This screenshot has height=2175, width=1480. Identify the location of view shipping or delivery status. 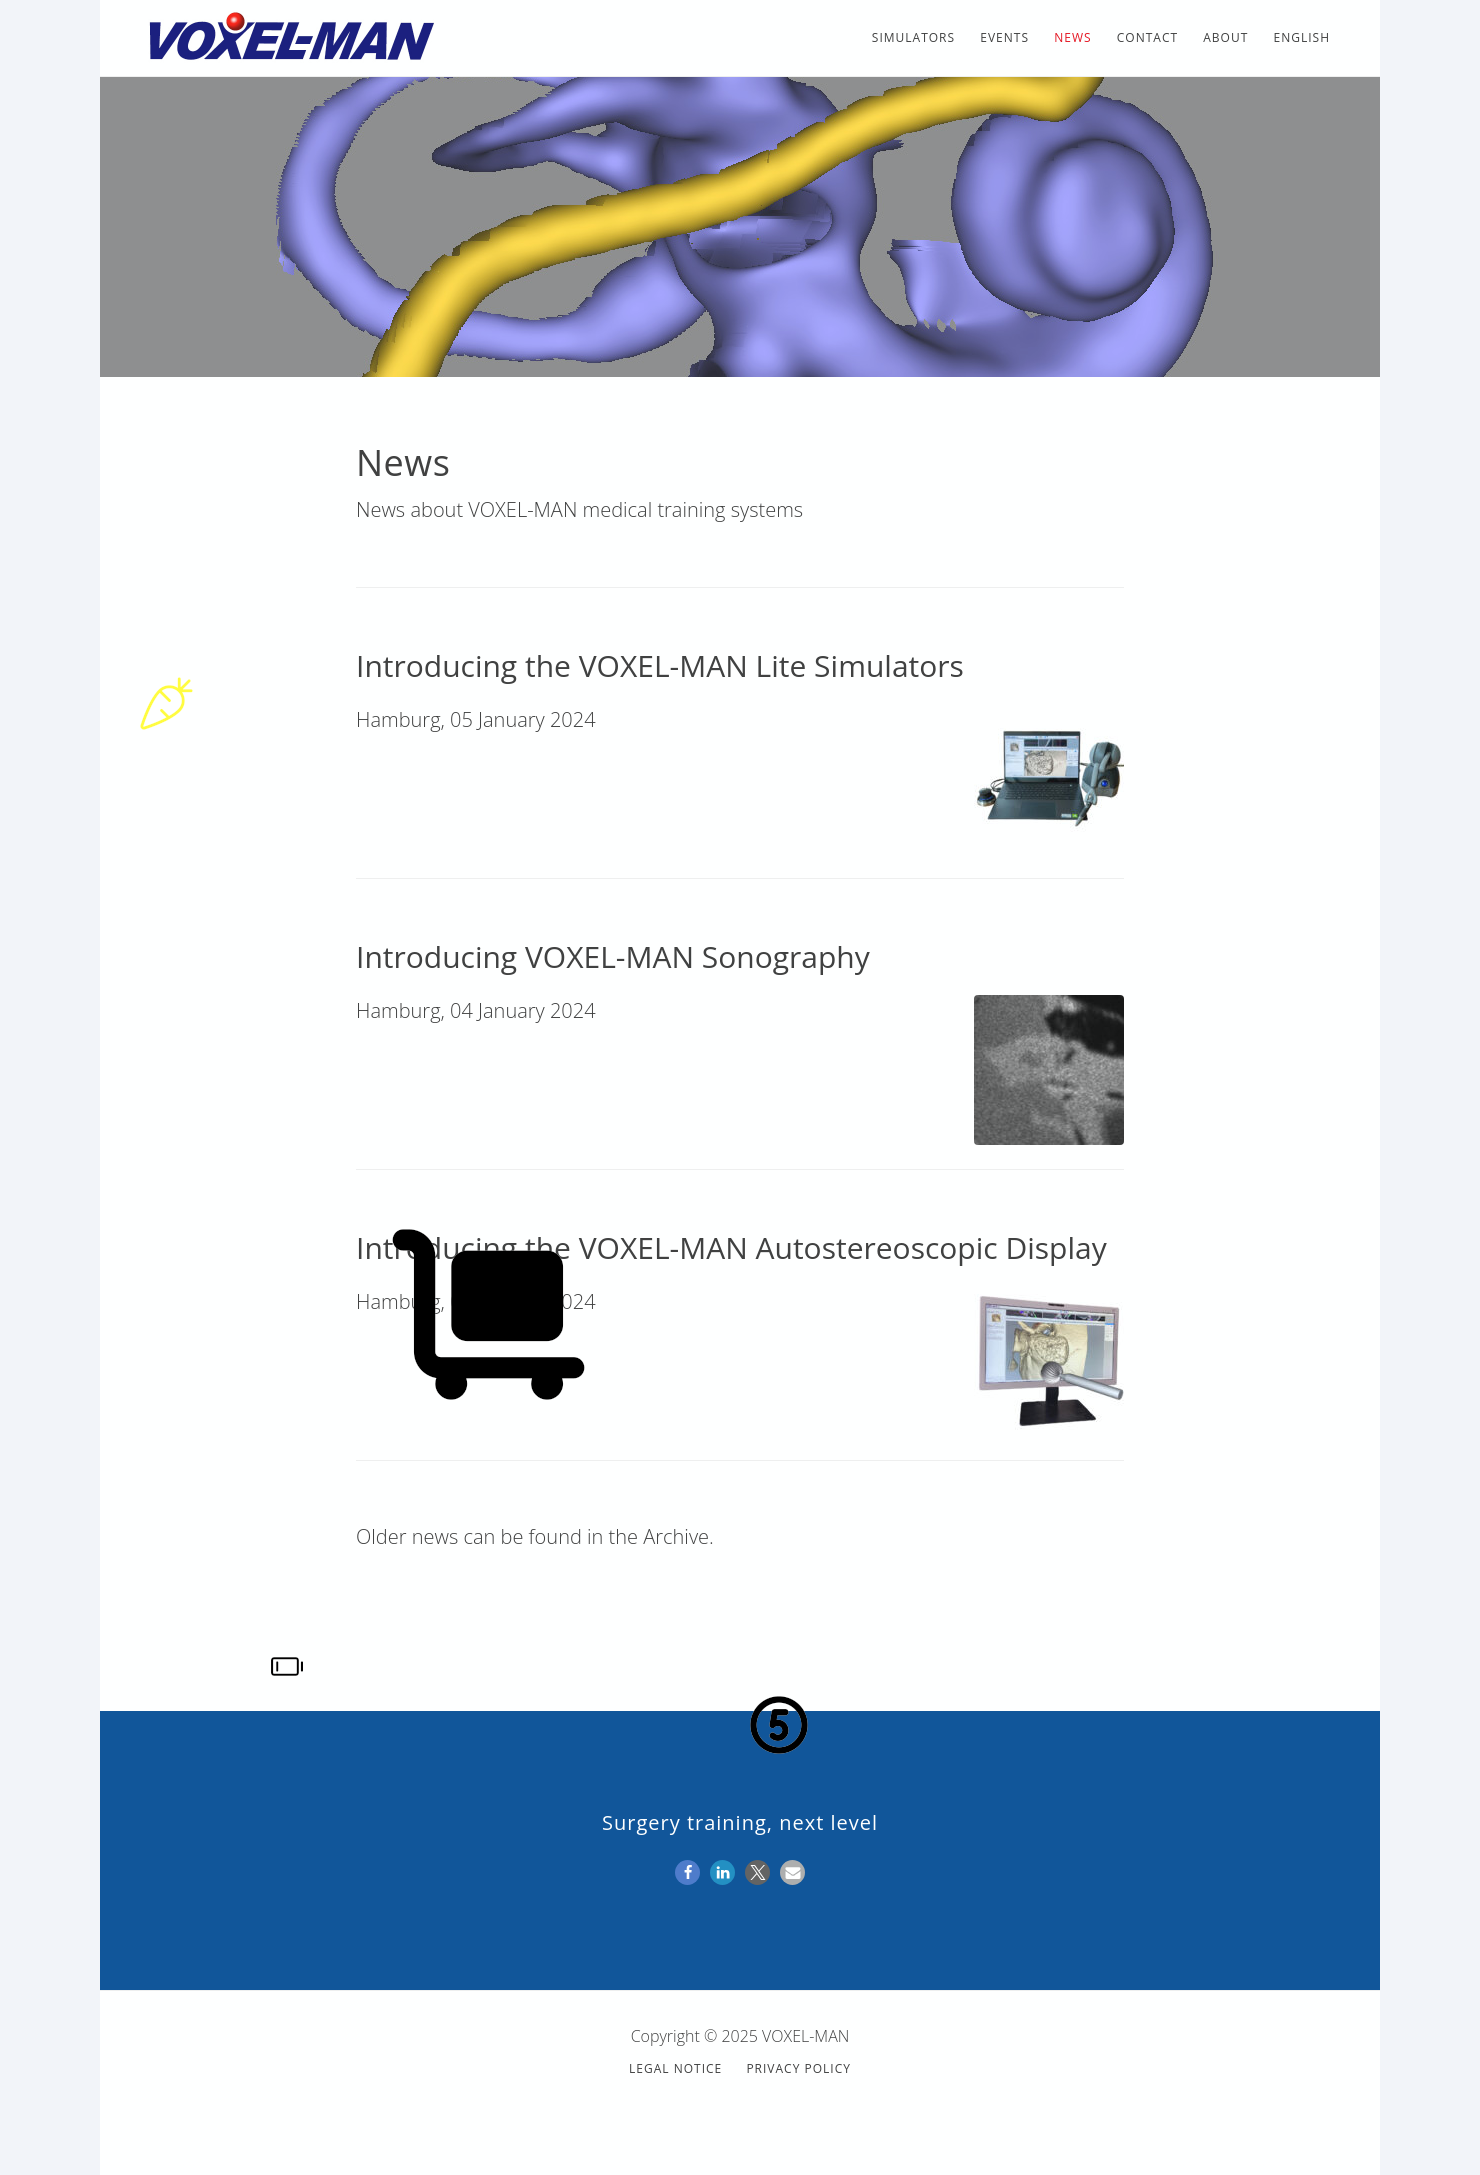
(488, 1314).